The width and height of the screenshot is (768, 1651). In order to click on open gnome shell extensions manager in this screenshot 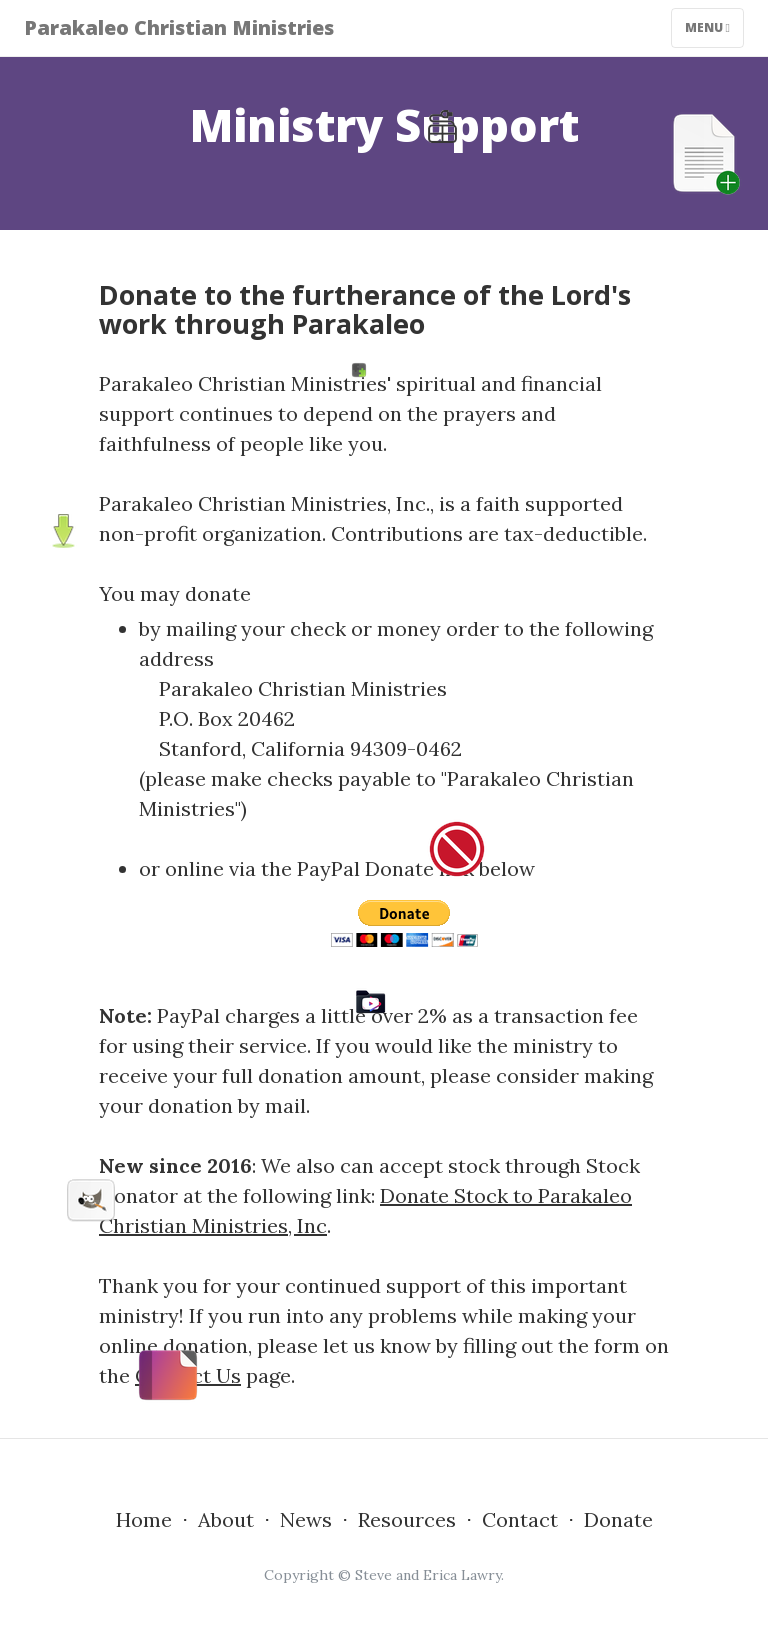, I will do `click(359, 370)`.